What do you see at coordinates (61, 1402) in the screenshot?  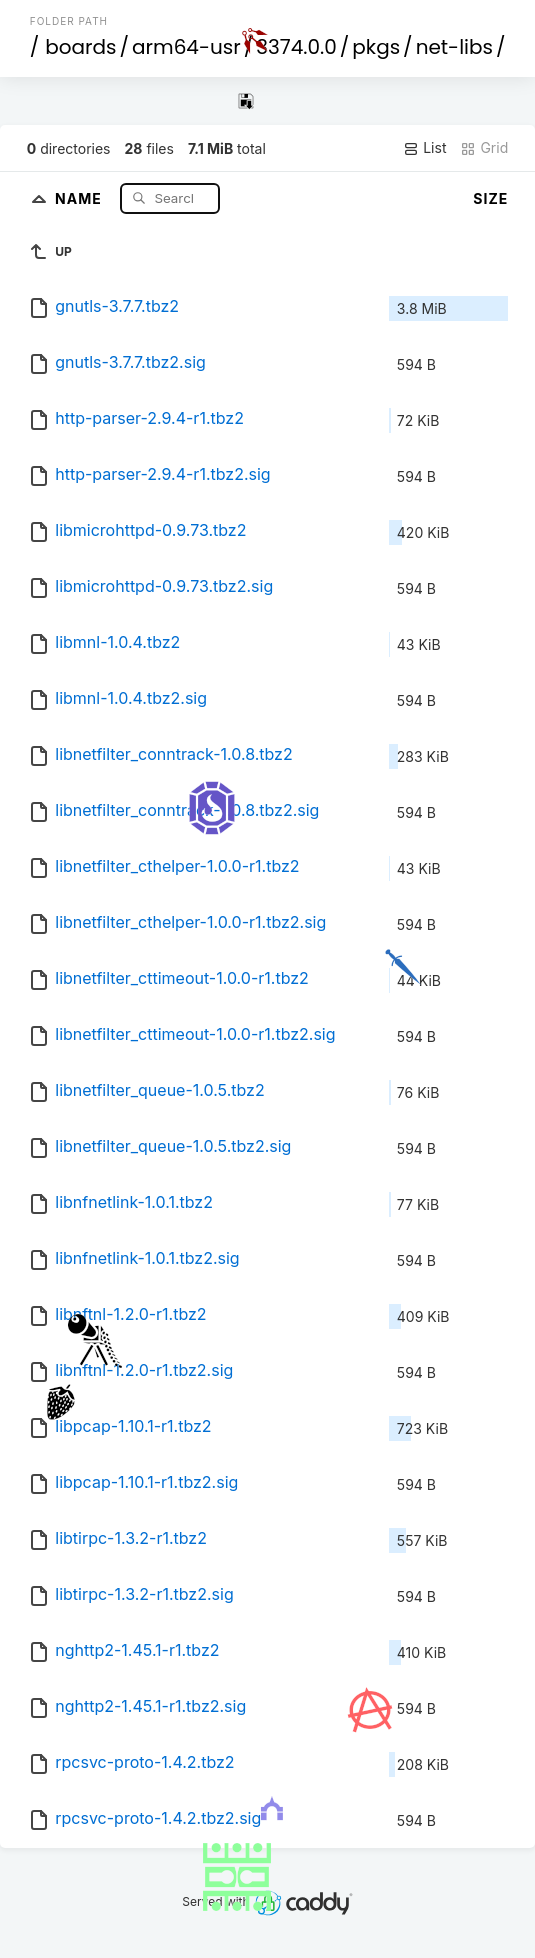 I see `select strawberry flavor or ingredient` at bounding box center [61, 1402].